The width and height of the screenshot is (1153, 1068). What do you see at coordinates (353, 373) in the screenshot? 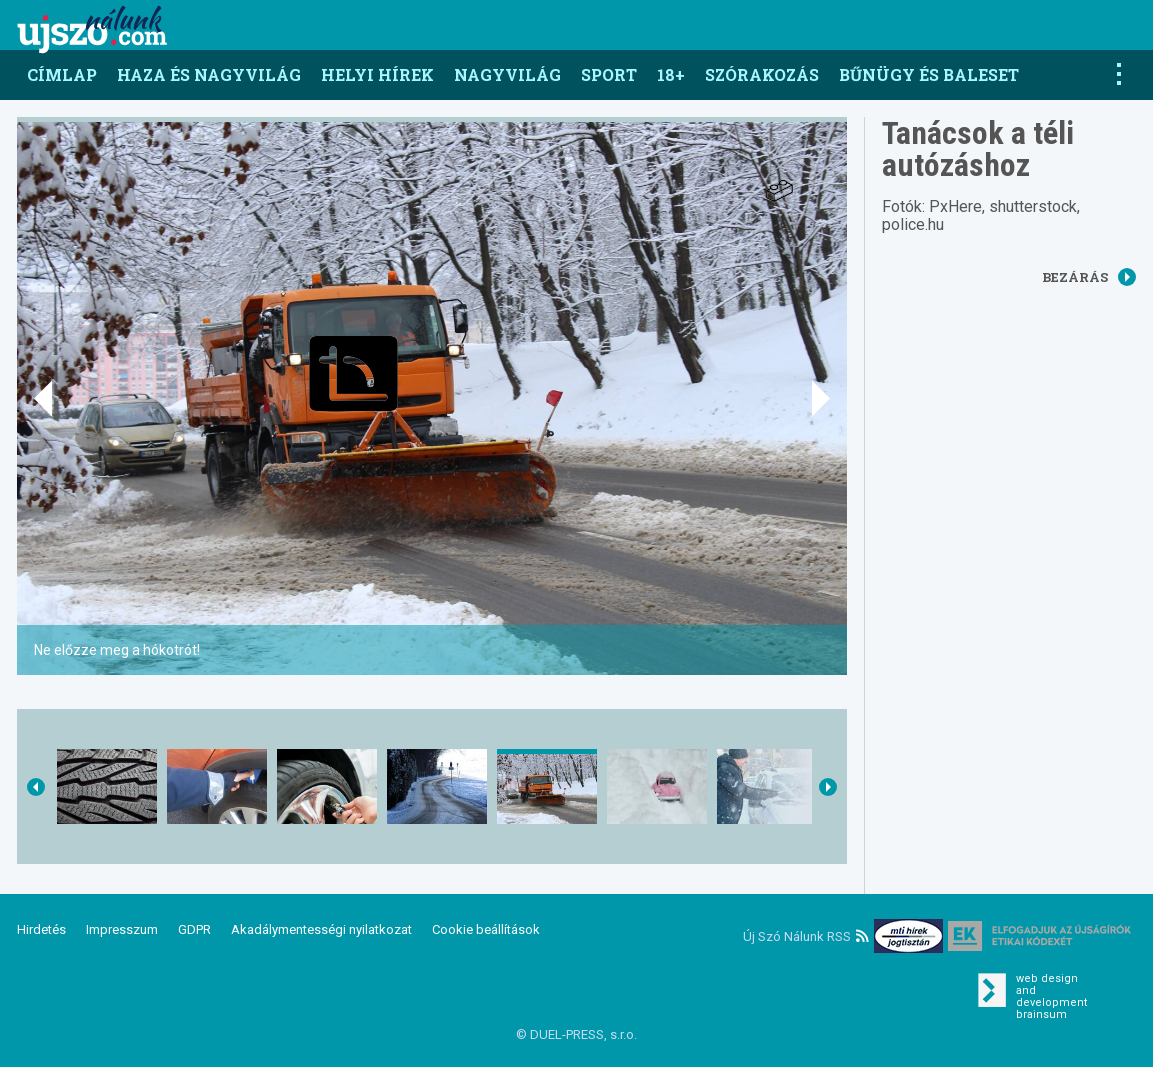
I see `measure or adjust an angle` at bounding box center [353, 373].